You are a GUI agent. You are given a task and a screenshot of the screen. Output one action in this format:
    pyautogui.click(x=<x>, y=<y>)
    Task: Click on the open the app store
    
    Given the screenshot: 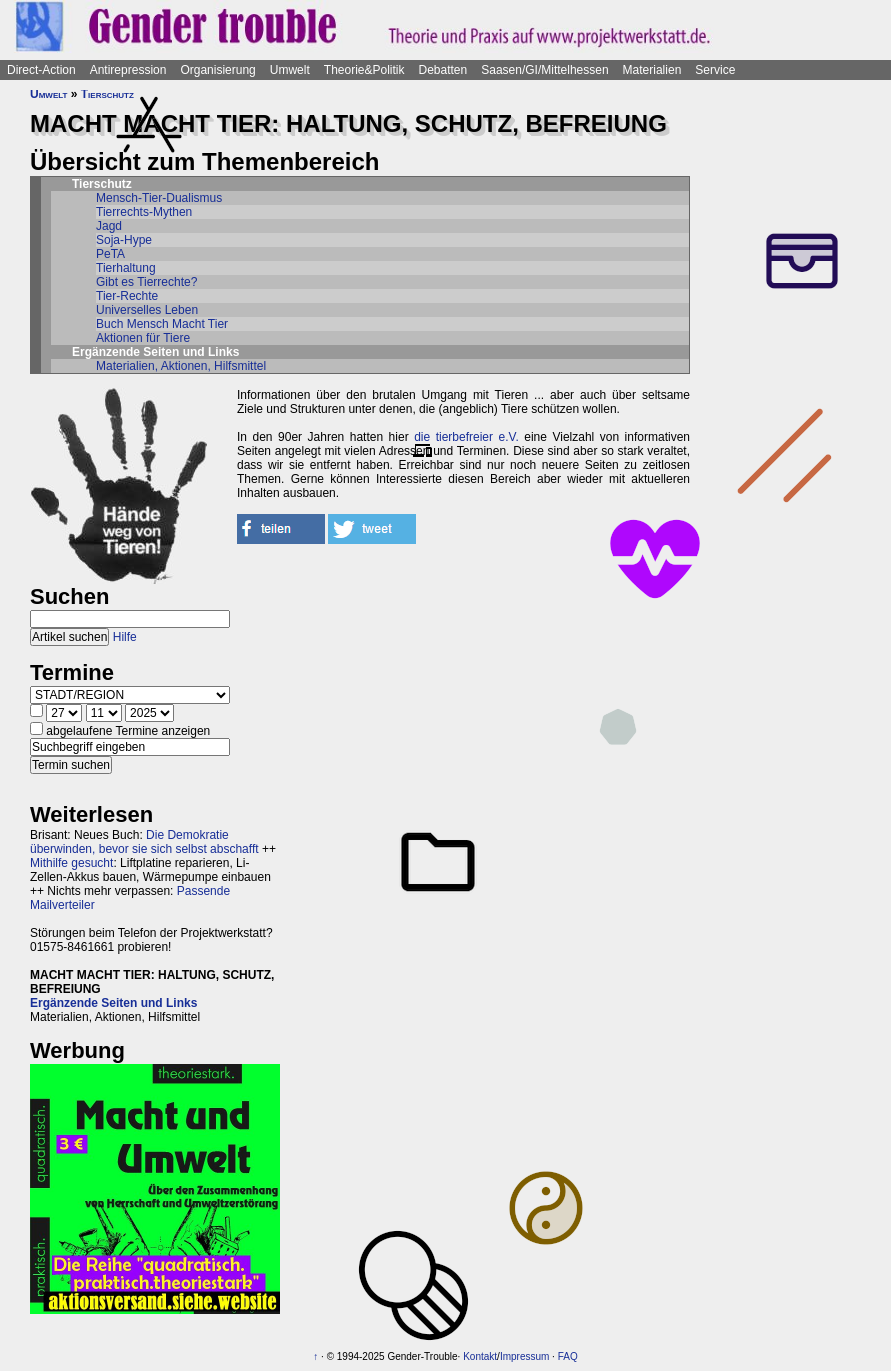 What is the action you would take?
    pyautogui.click(x=149, y=127)
    